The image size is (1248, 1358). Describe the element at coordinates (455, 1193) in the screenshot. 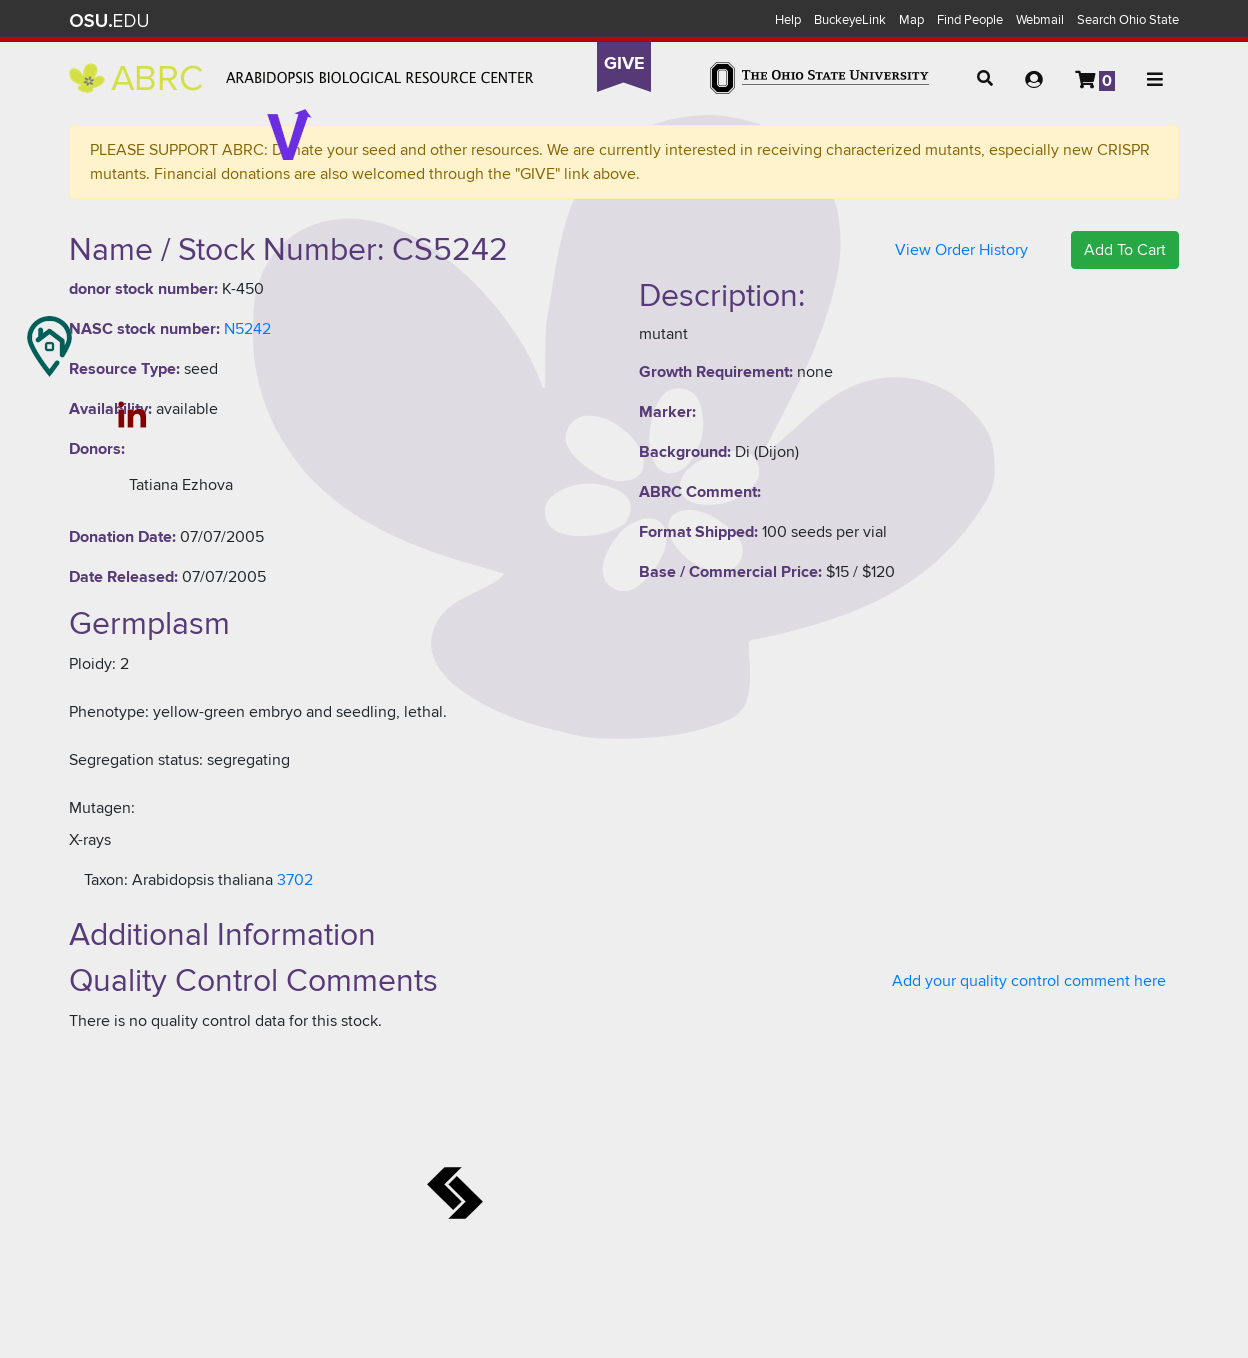

I see `visit the CSS Design Awards website` at that location.